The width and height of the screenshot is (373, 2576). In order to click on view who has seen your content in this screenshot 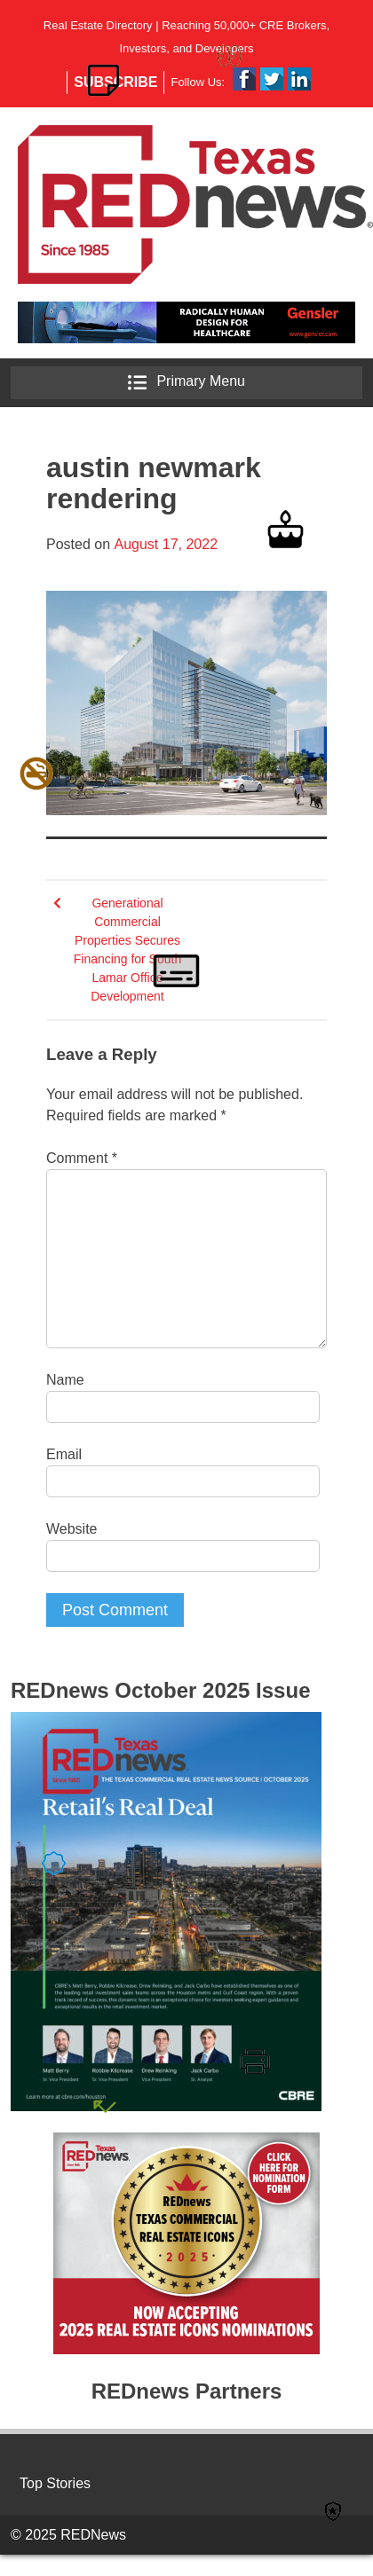, I will do `click(229, 56)`.